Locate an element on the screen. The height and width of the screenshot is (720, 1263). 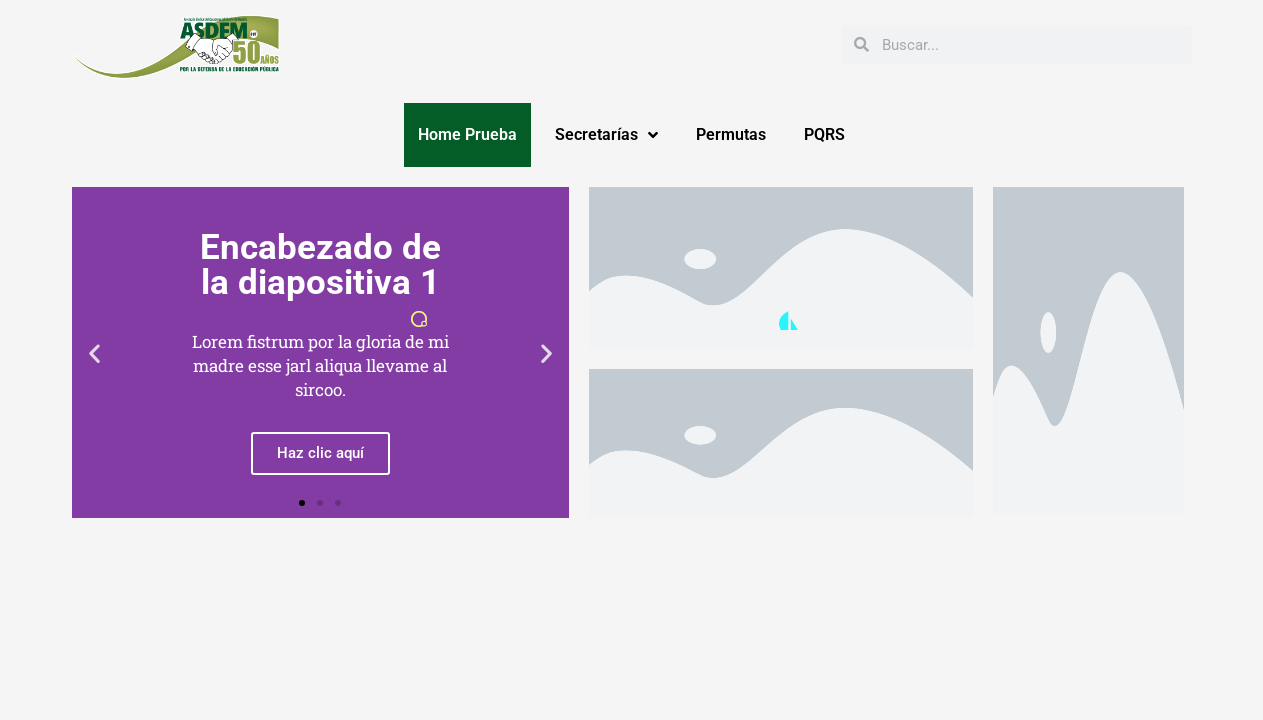
sails.js framework logo is located at coordinates (788, 320).